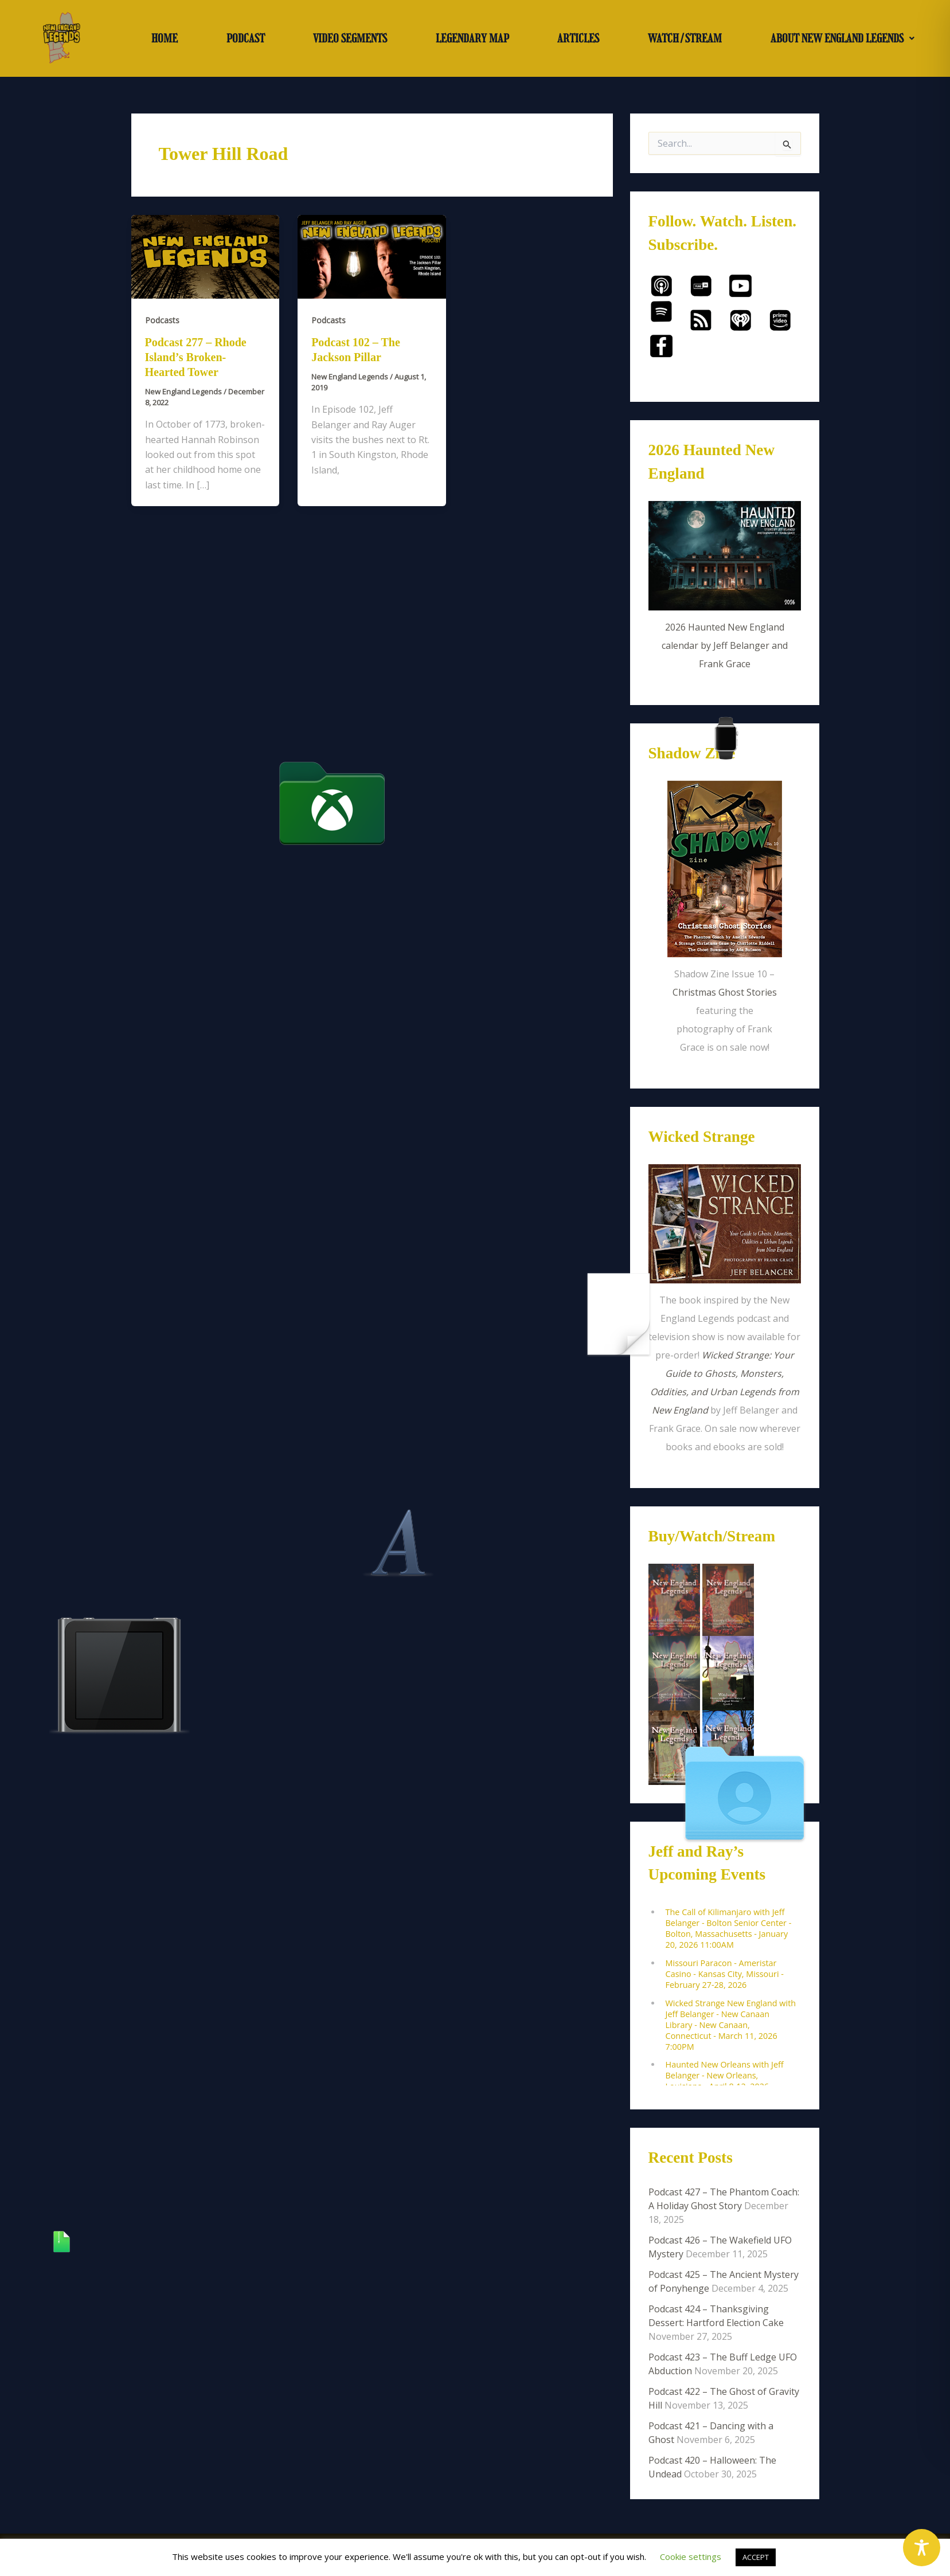  I want to click on open folder containing Xbox games or apps, so click(331, 806).